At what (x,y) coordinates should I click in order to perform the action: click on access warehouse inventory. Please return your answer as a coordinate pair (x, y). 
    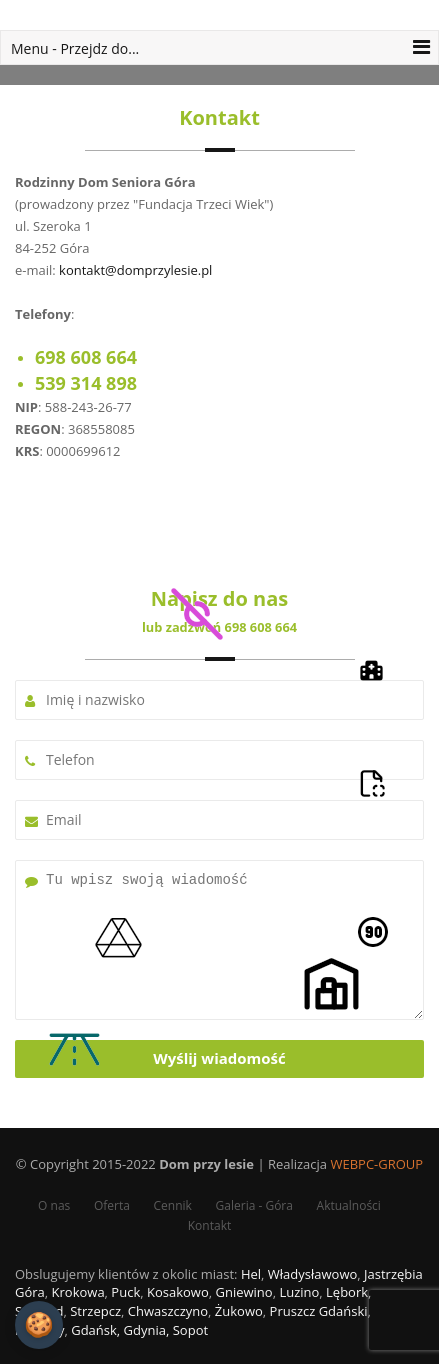
    Looking at the image, I should click on (331, 982).